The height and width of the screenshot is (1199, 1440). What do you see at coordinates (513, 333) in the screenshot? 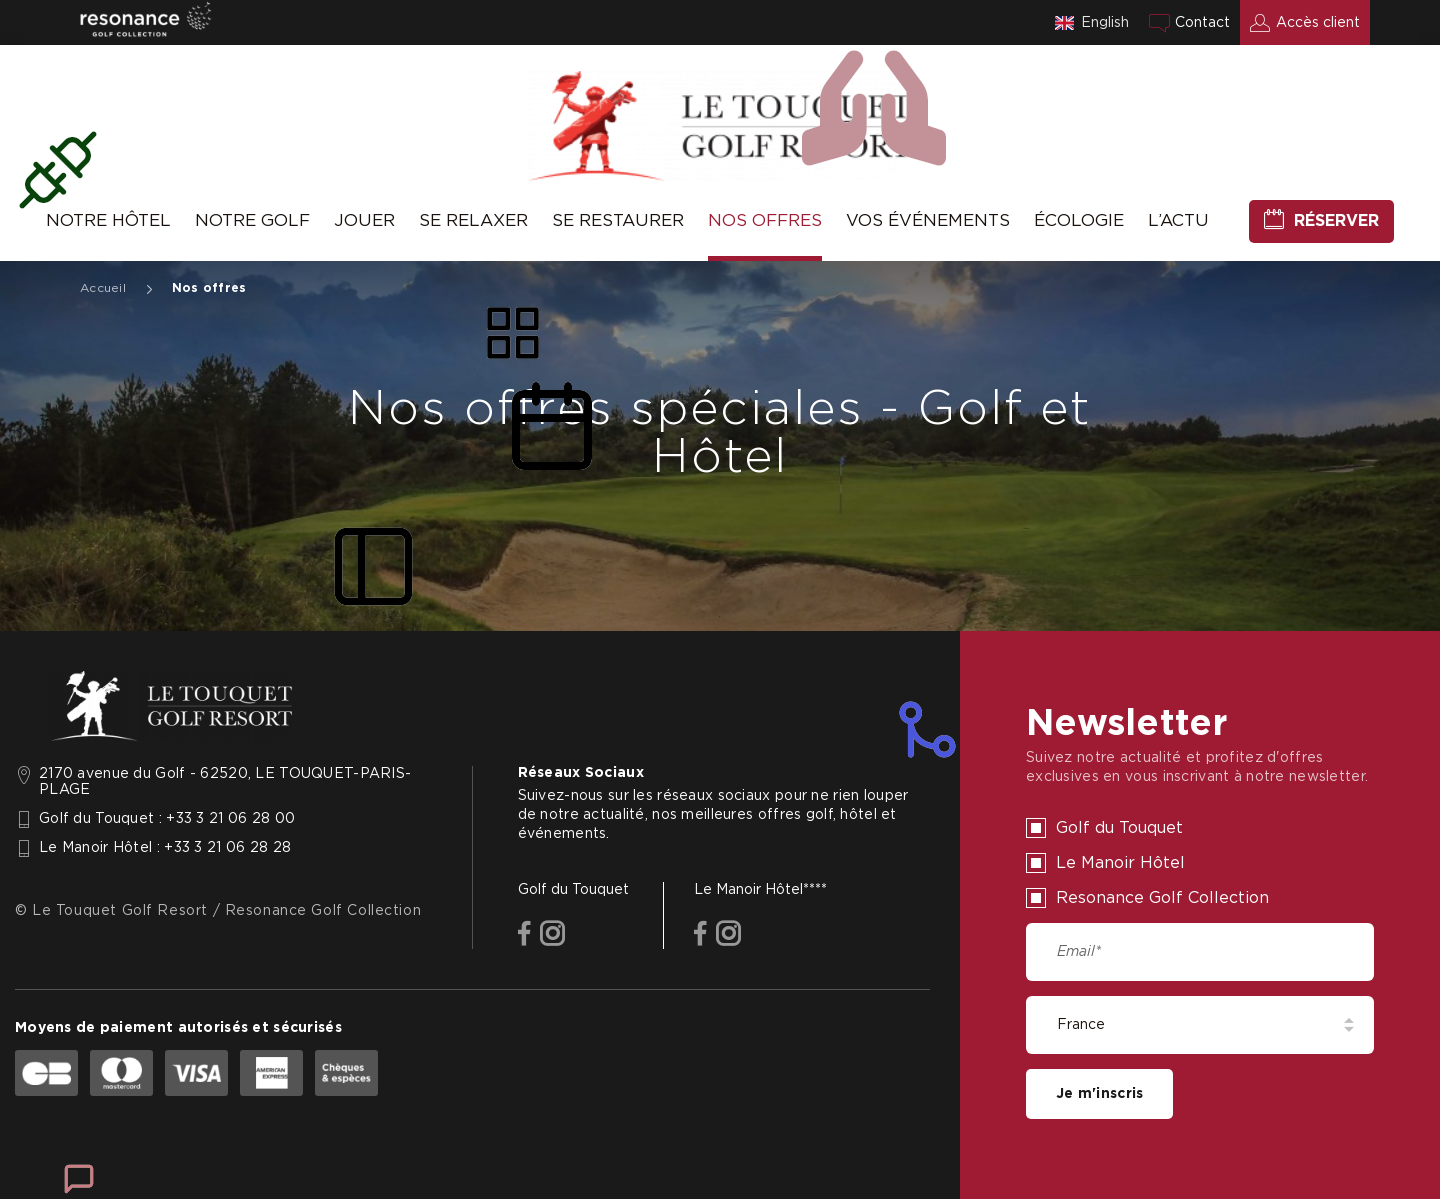
I see `view items in grid layout` at bounding box center [513, 333].